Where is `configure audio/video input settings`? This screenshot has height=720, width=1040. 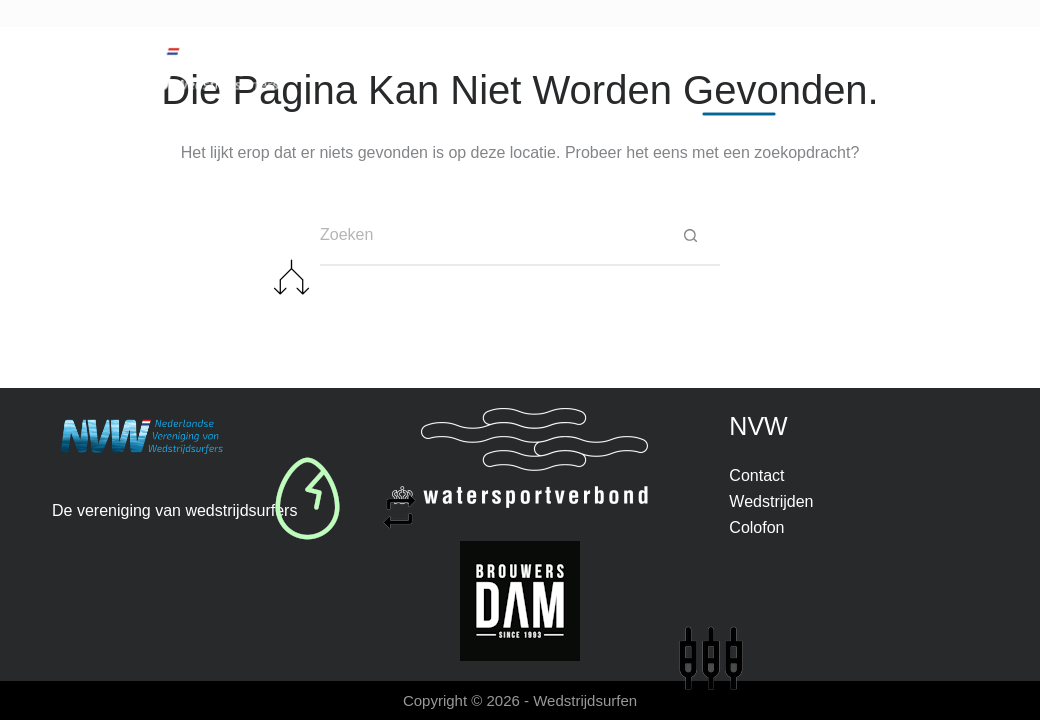 configure audio/video input settings is located at coordinates (711, 658).